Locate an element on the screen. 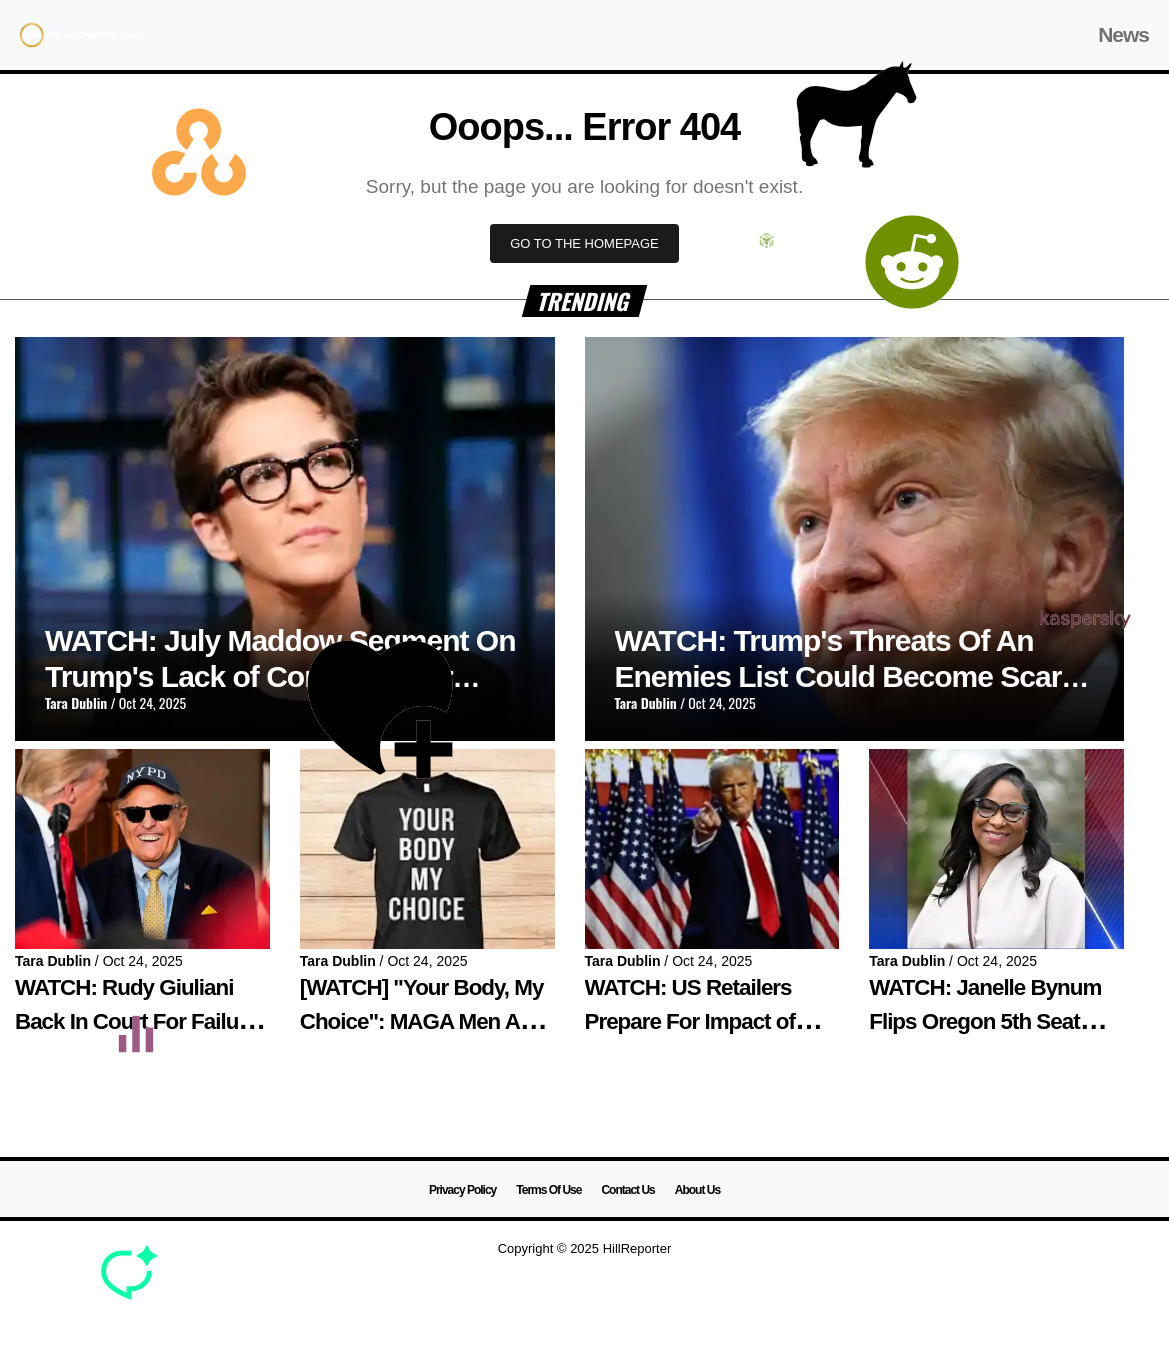 Image resolution: width=1169 pixels, height=1366 pixels. add to favorites is located at coordinates (380, 706).